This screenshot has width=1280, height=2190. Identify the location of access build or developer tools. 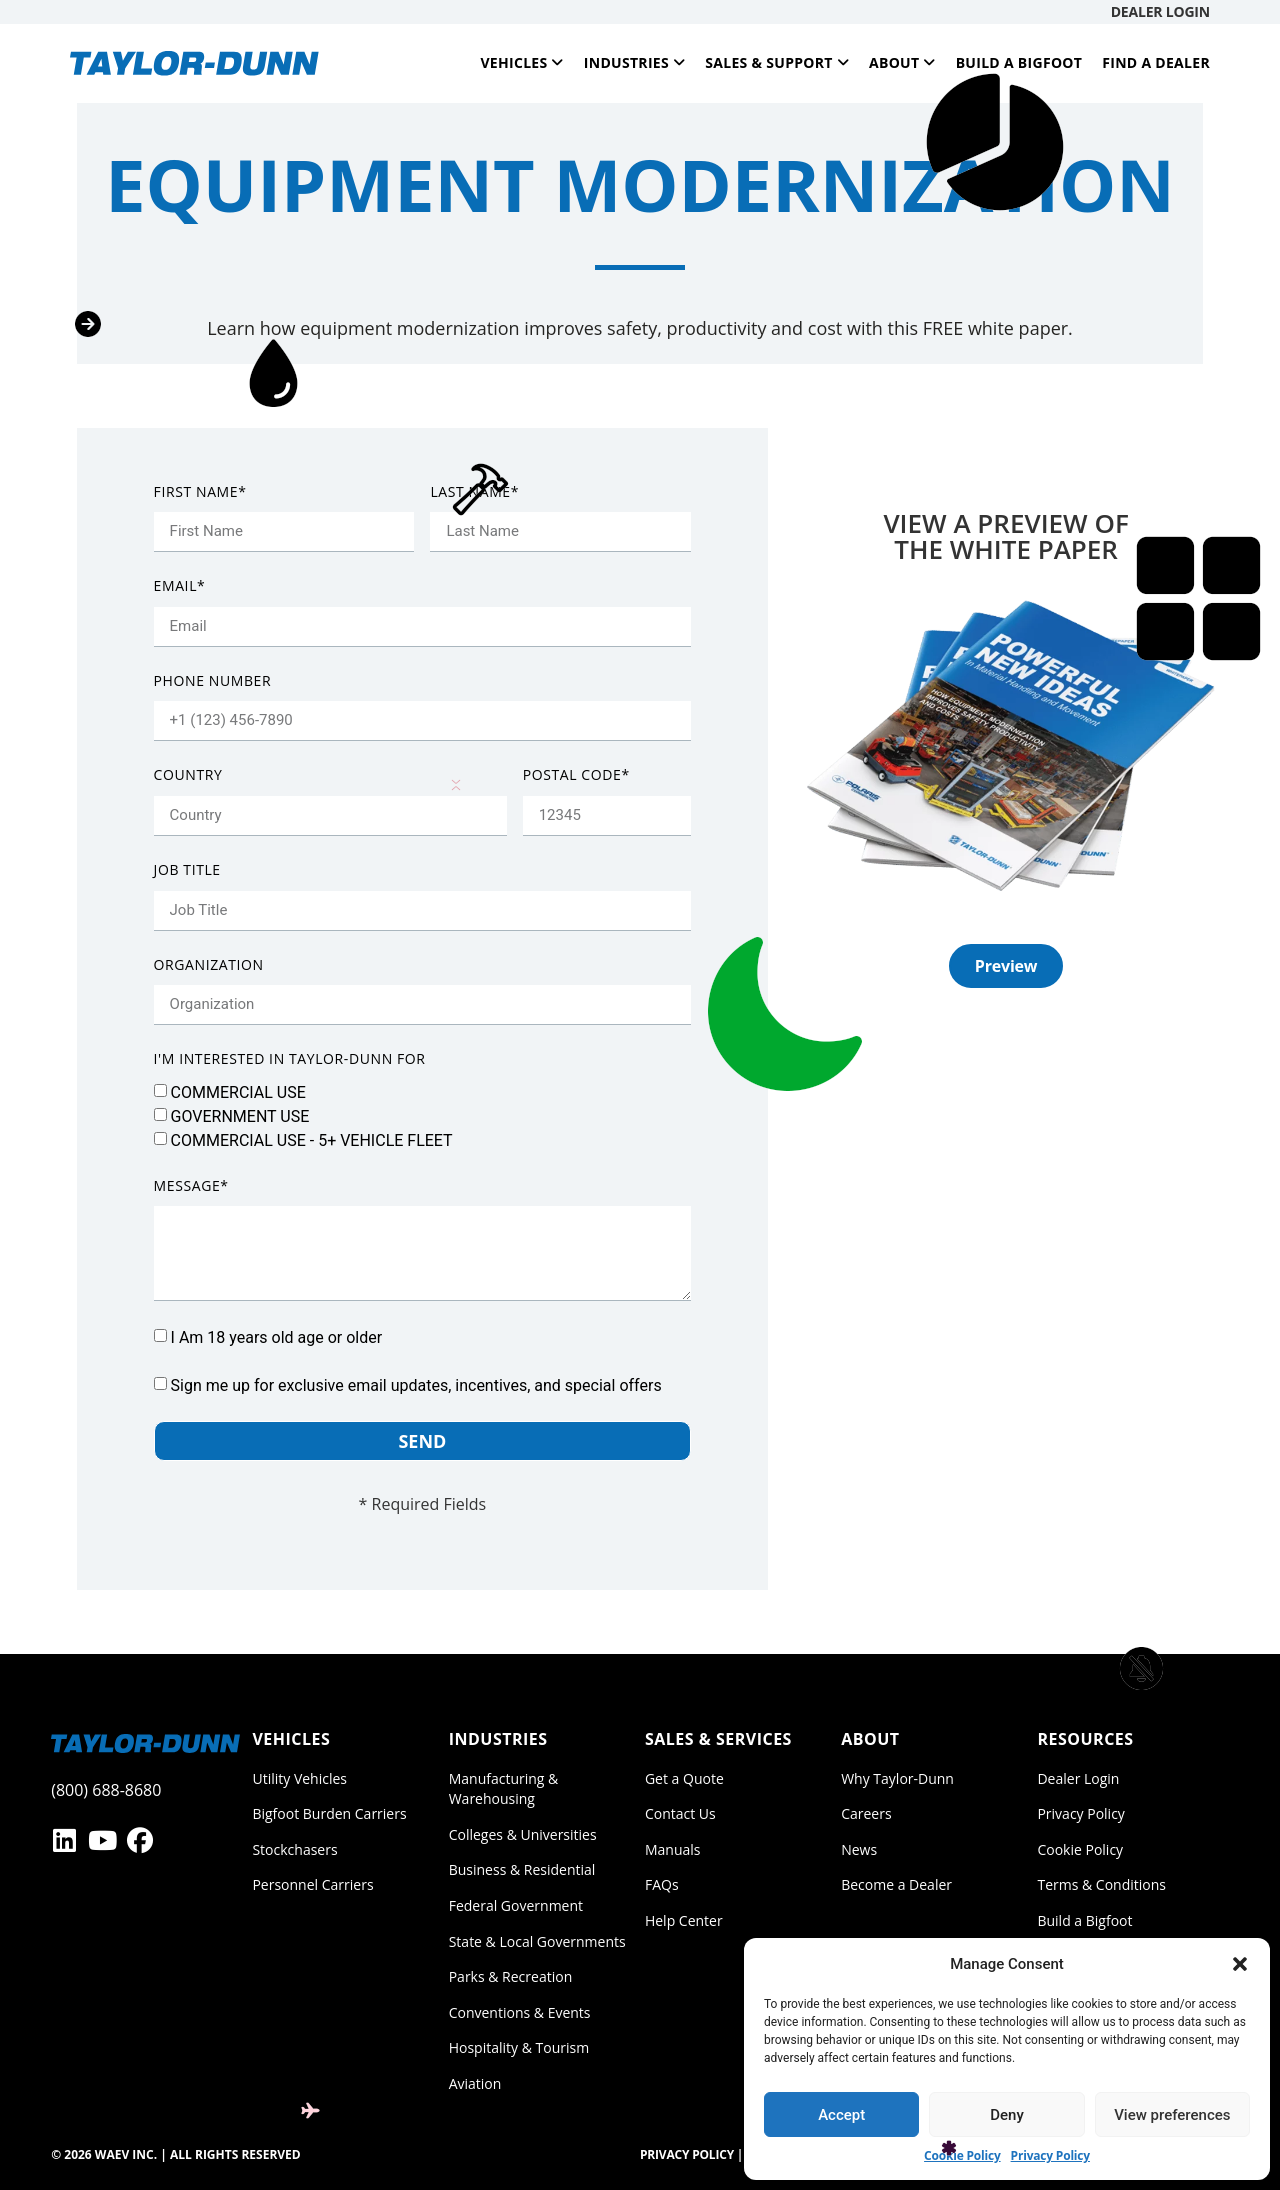
(480, 489).